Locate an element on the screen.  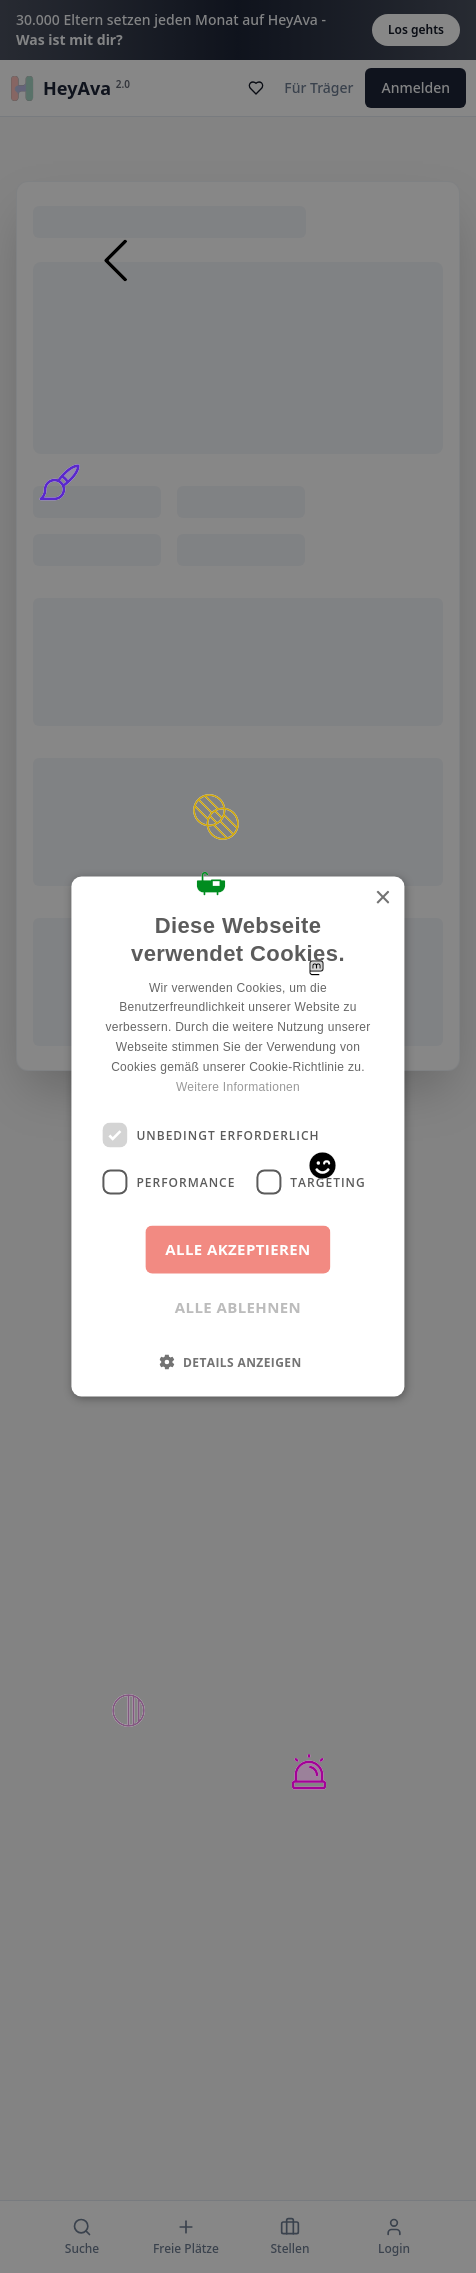
indicates an active alert or emergency notification is located at coordinates (309, 1775).